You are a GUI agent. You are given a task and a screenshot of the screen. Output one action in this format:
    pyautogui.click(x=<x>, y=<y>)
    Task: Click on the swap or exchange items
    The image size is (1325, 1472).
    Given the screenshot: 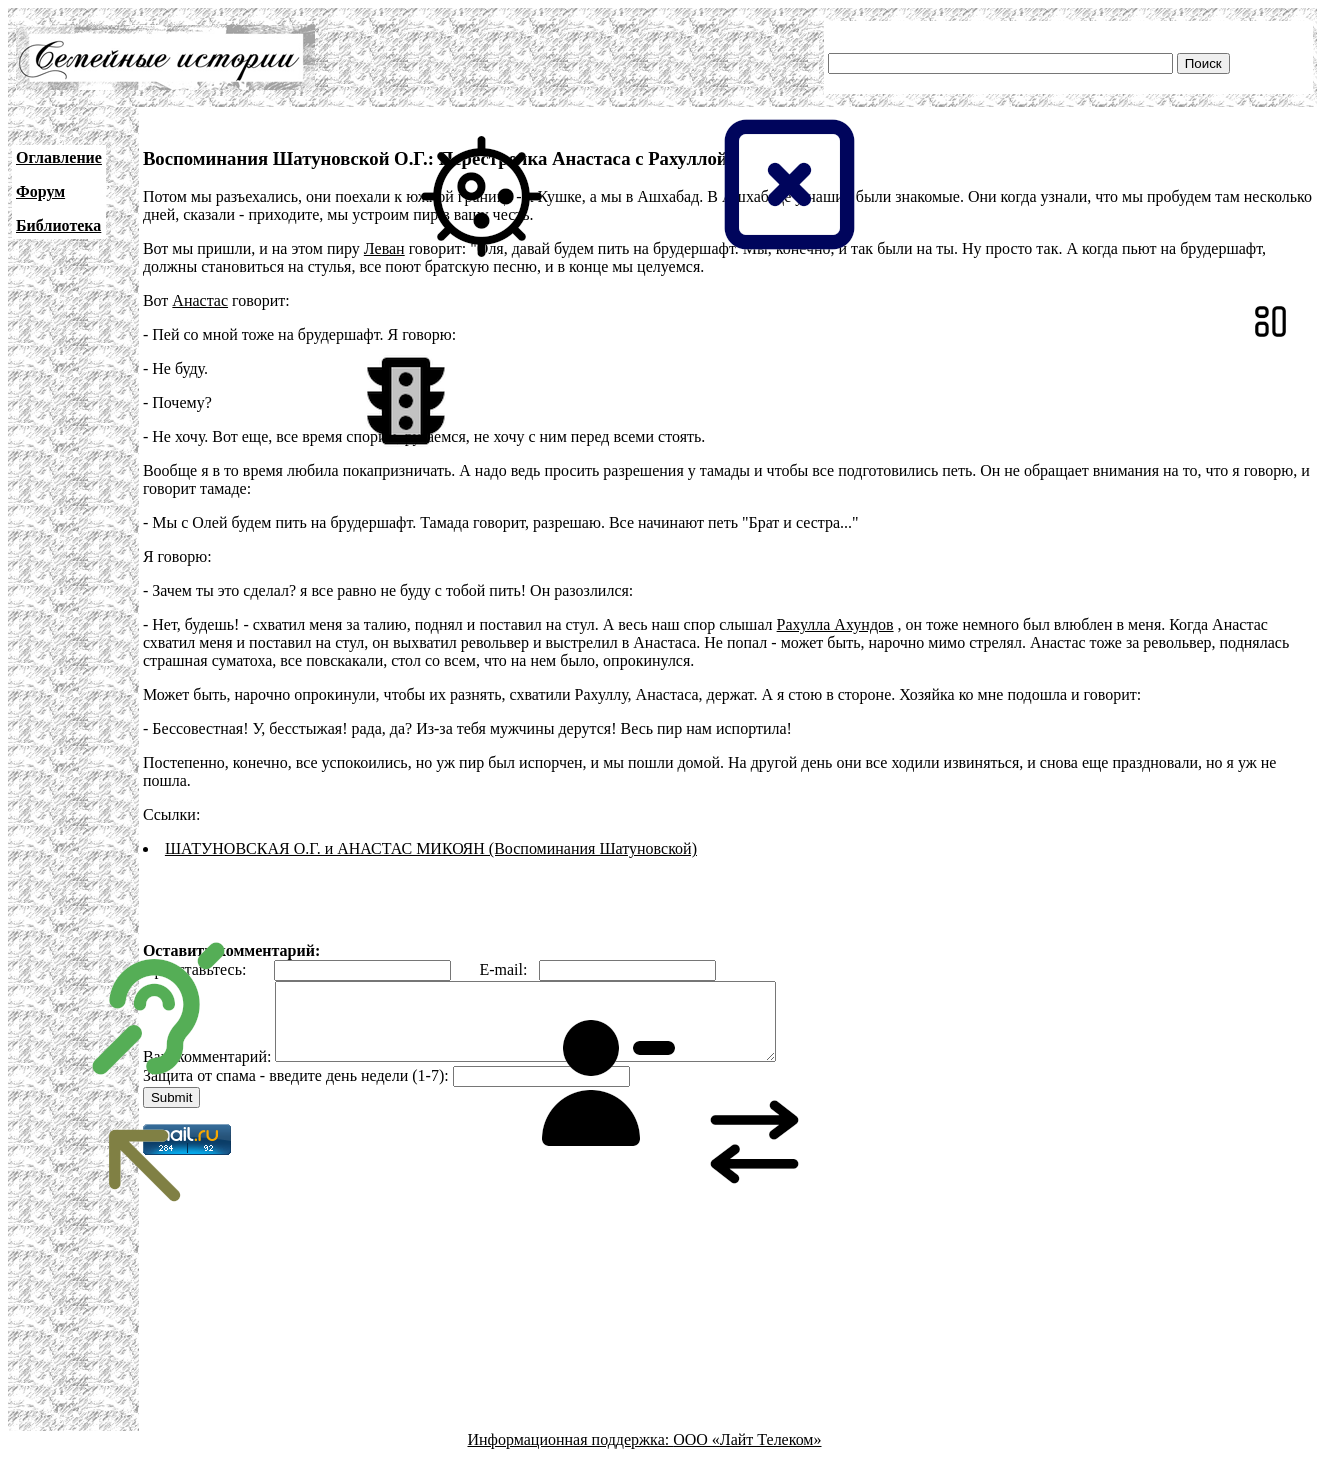 What is the action you would take?
    pyautogui.click(x=754, y=1139)
    